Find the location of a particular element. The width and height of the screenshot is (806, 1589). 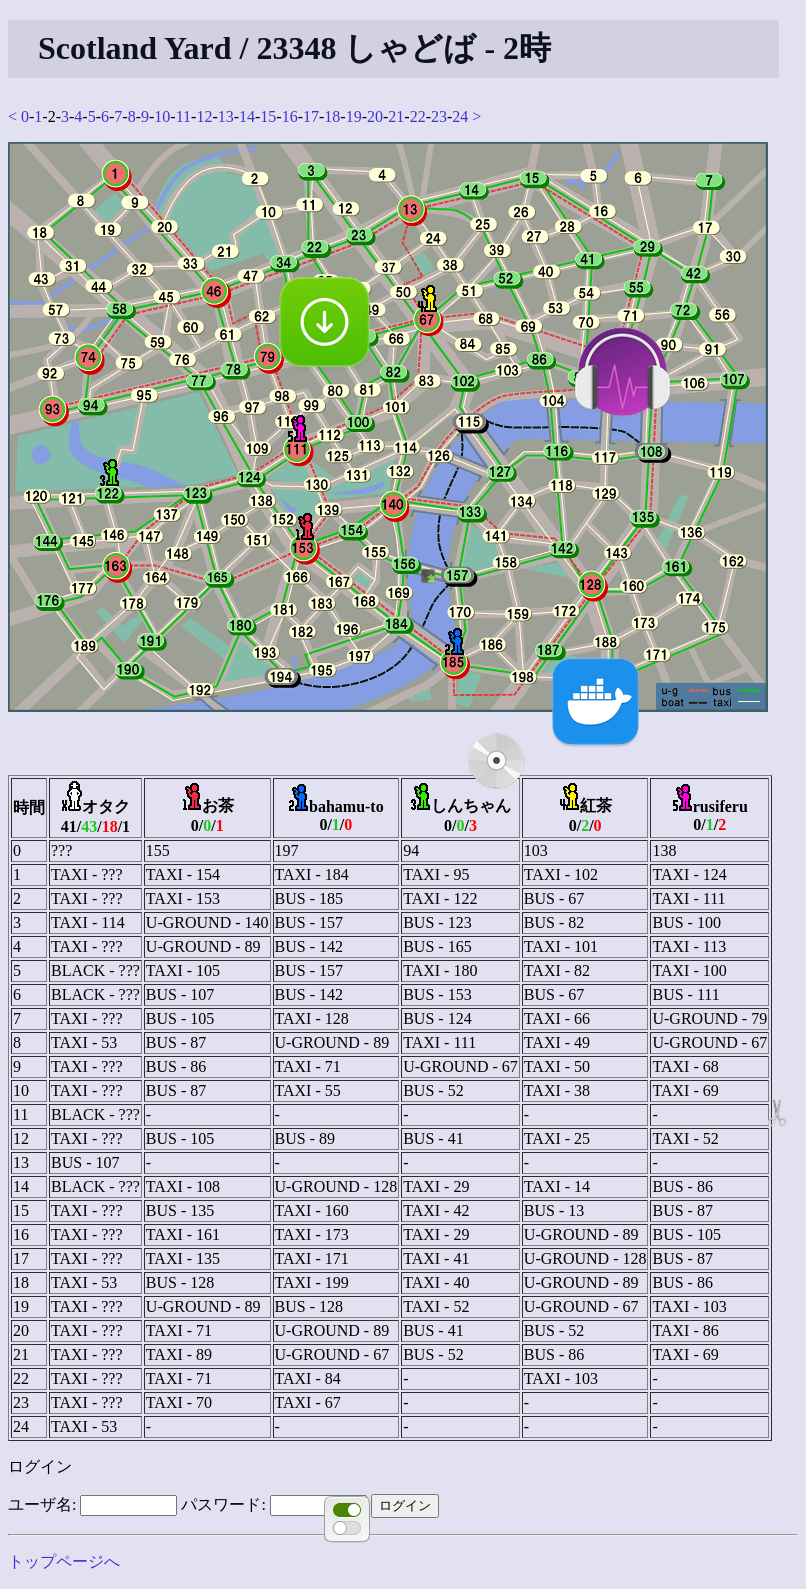

access download settings or preferences is located at coordinates (324, 323).